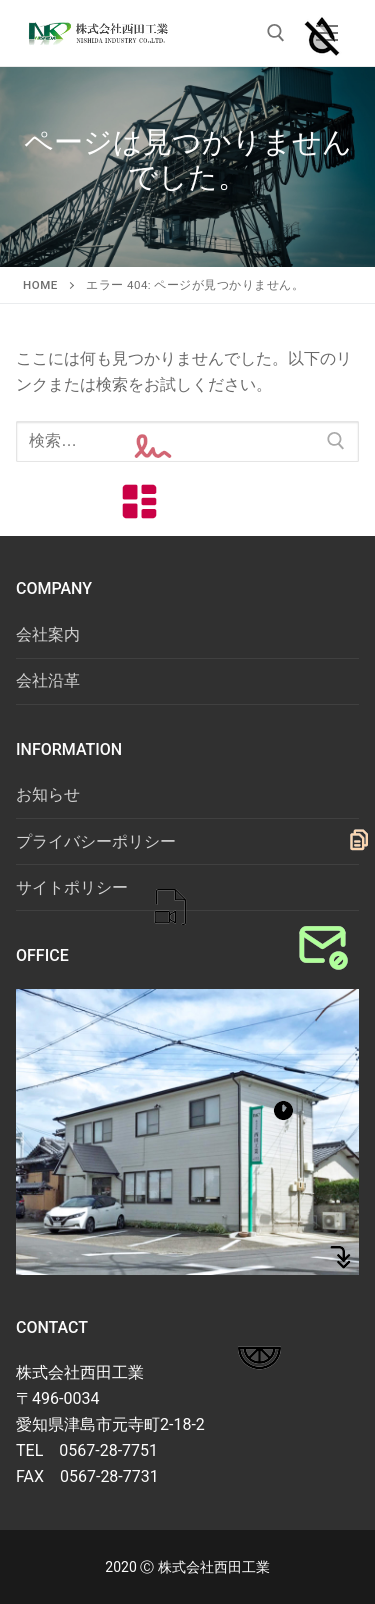 The height and width of the screenshot is (1604, 375). I want to click on view all files, so click(359, 840).